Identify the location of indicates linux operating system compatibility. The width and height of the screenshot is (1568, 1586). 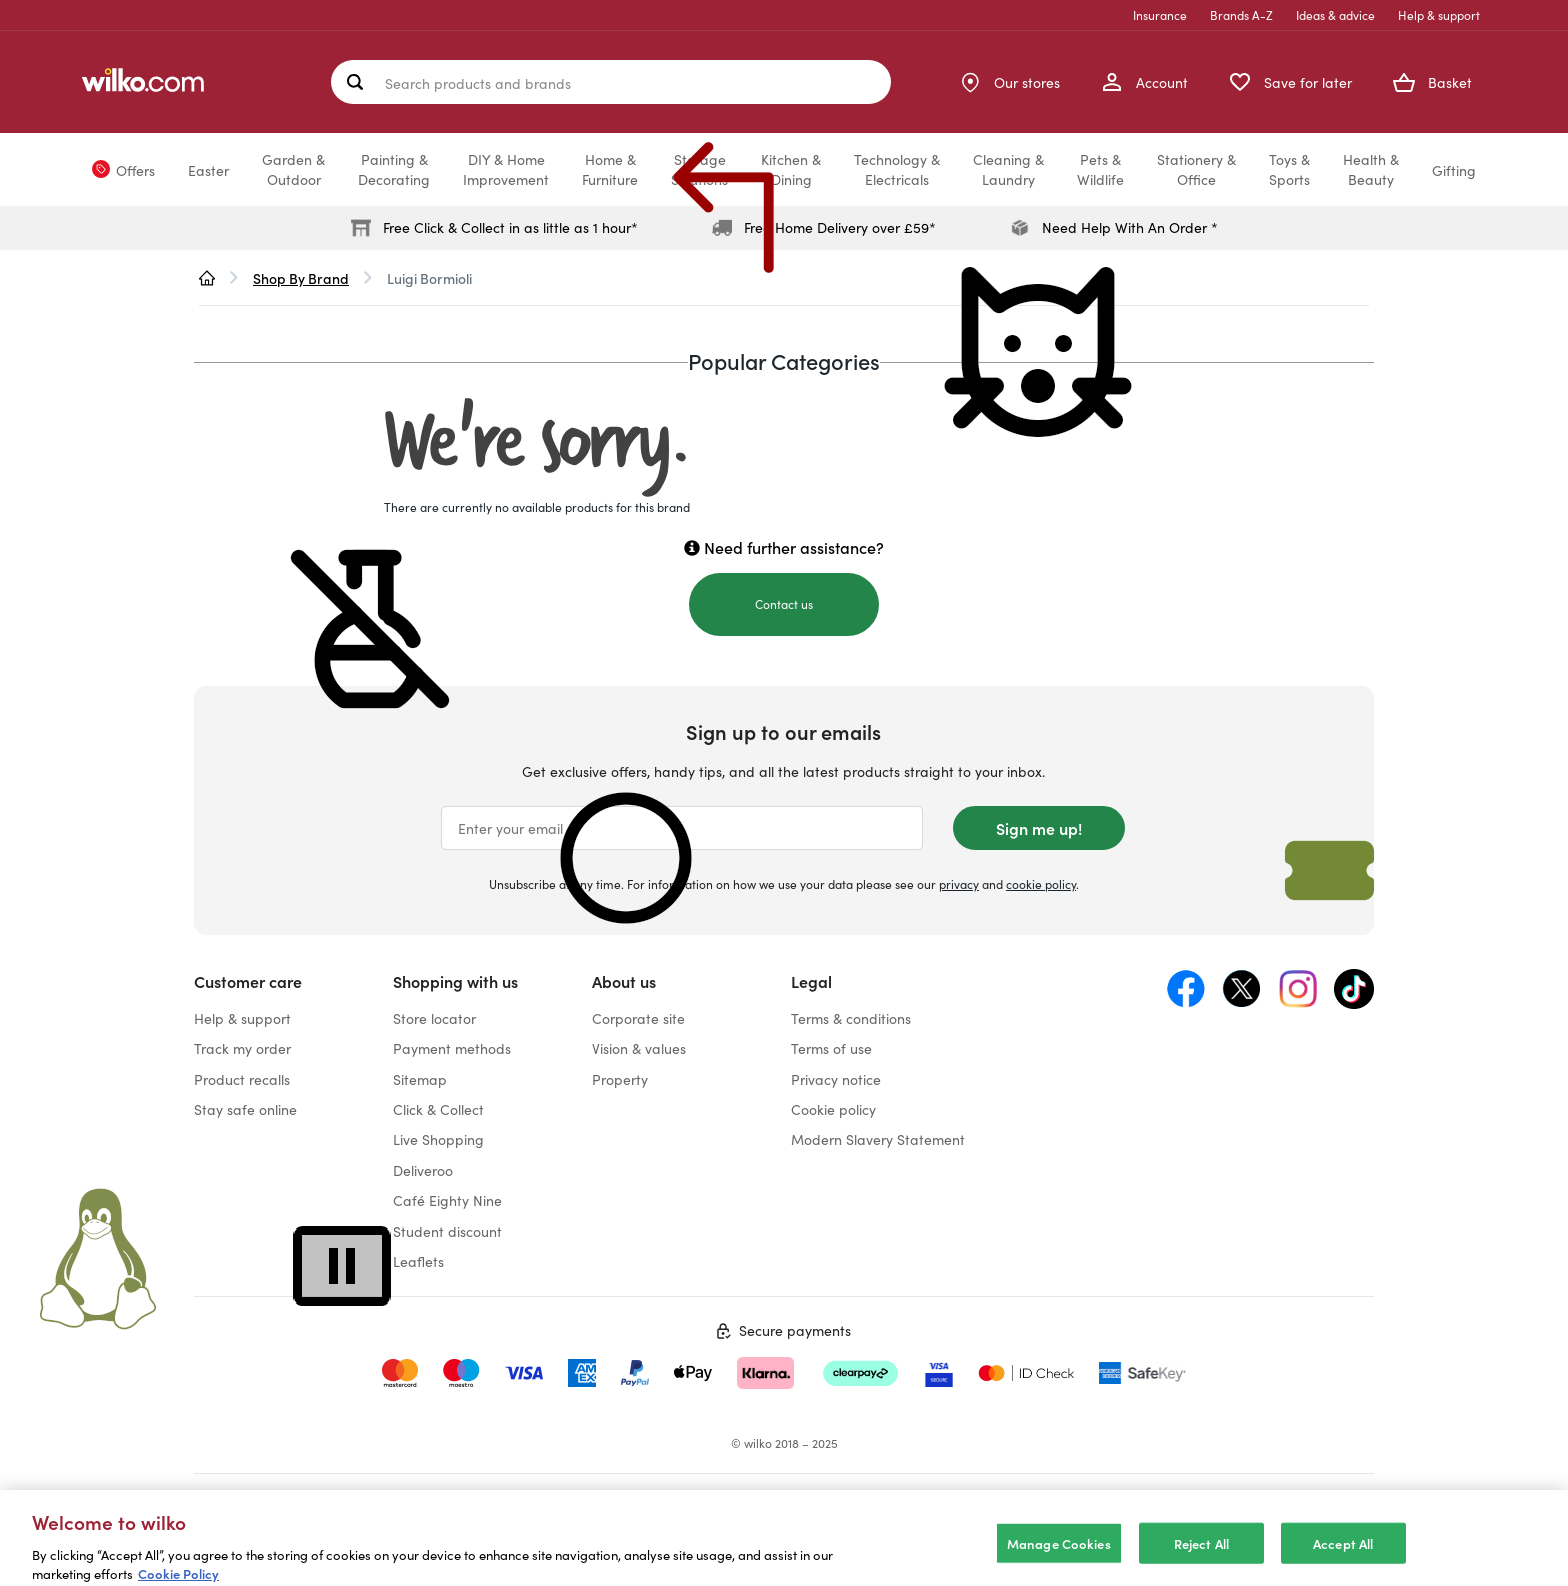
(98, 1259).